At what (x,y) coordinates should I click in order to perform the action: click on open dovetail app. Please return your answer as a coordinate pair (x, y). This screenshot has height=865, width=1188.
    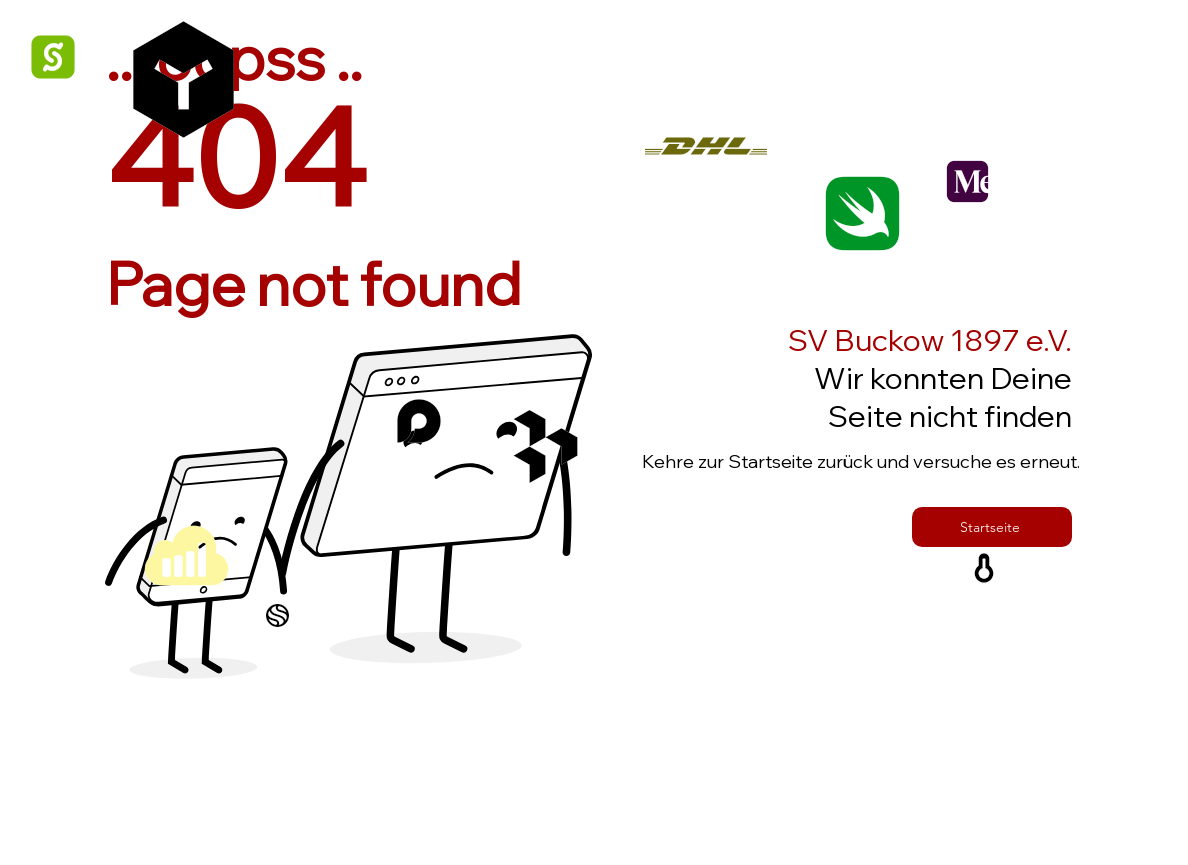
    Looking at the image, I should click on (545, 446).